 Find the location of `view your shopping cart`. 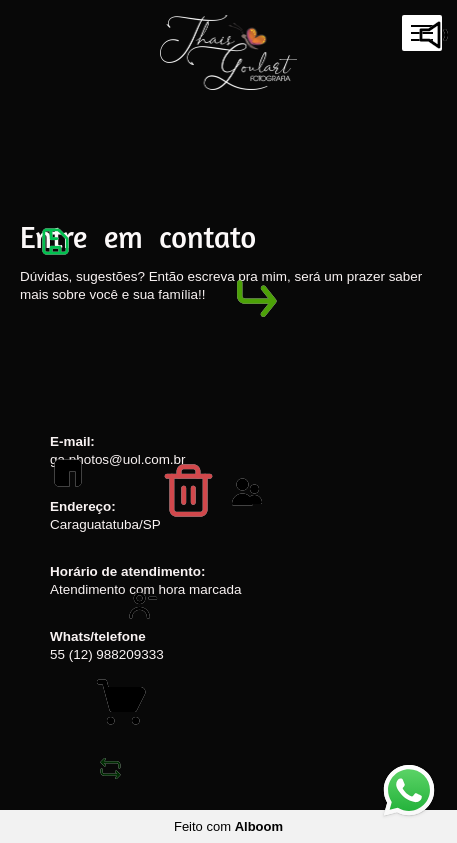

view your shopping cart is located at coordinates (122, 702).